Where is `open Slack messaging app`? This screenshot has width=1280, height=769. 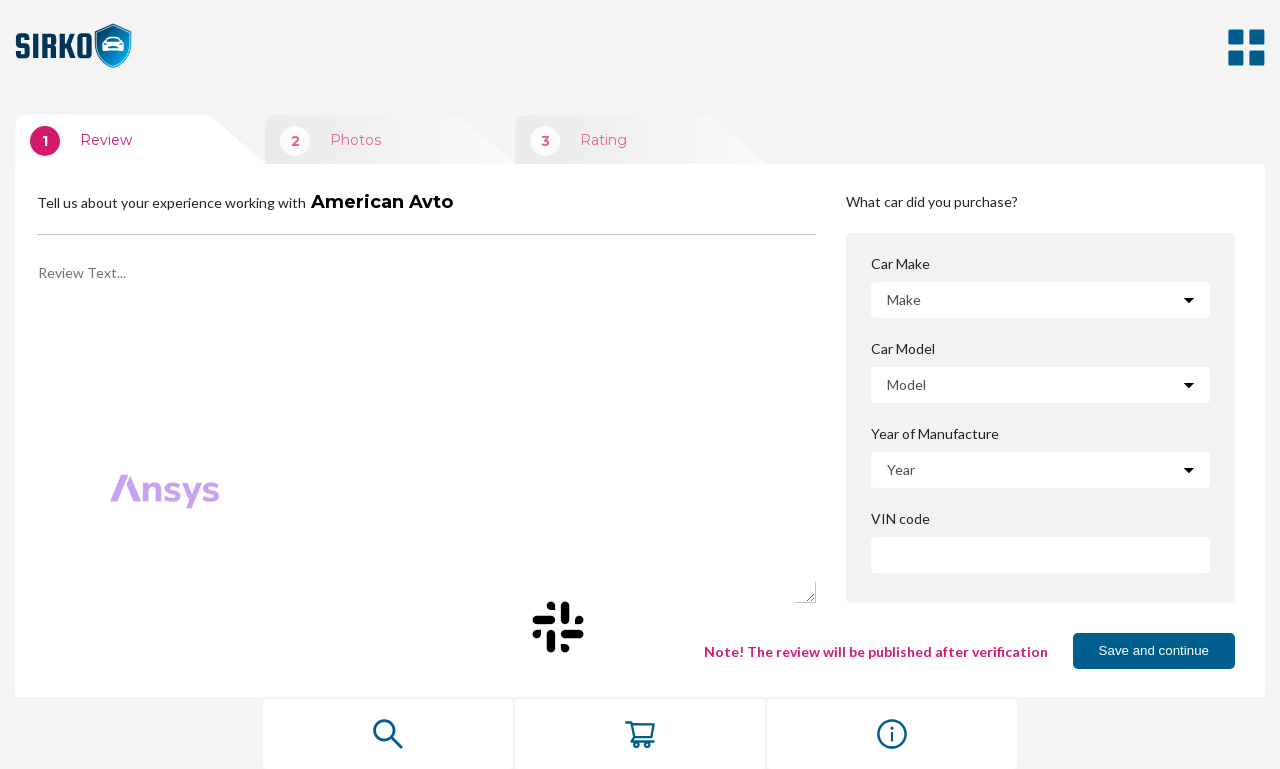 open Slack messaging app is located at coordinates (558, 627).